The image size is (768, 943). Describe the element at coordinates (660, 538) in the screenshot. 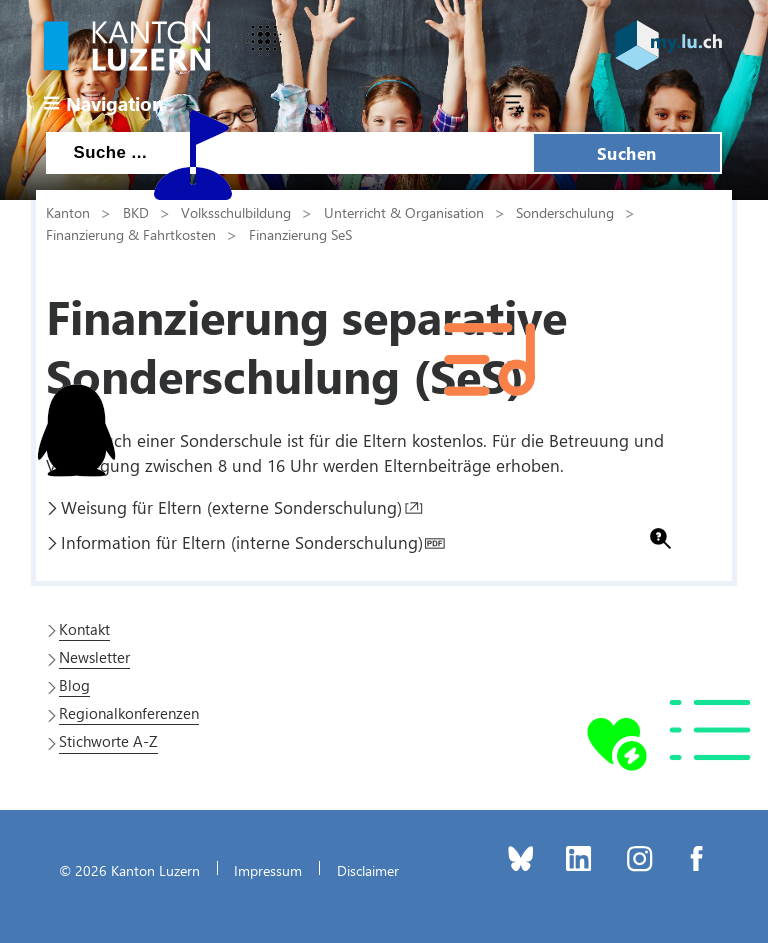

I see `search for help or support topics` at that location.